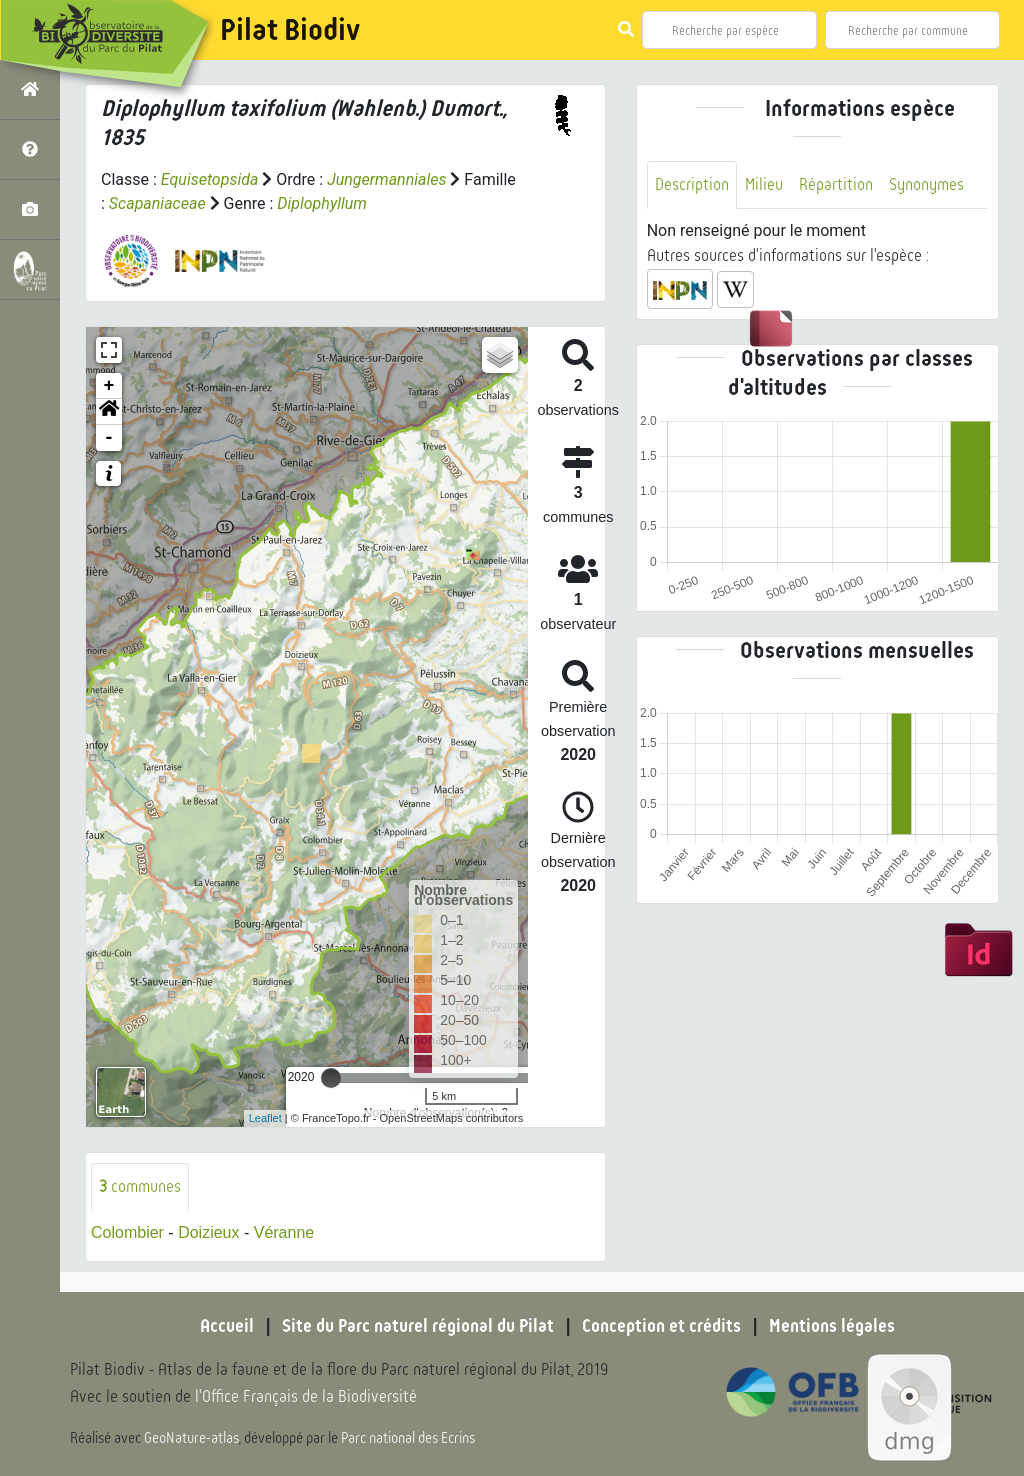 The height and width of the screenshot is (1476, 1024). I want to click on open melonDS emulator files folder, so click(473, 555).